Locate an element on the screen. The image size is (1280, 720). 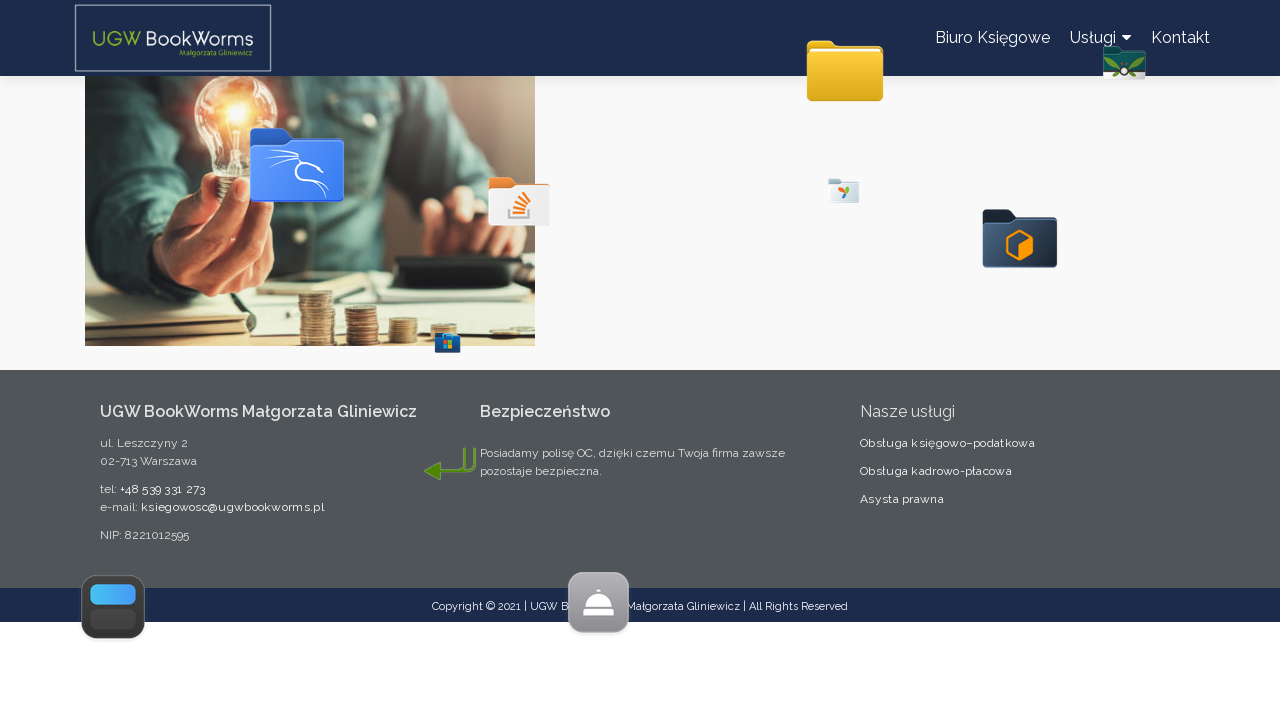
open microsoft store downloads folder is located at coordinates (447, 343).